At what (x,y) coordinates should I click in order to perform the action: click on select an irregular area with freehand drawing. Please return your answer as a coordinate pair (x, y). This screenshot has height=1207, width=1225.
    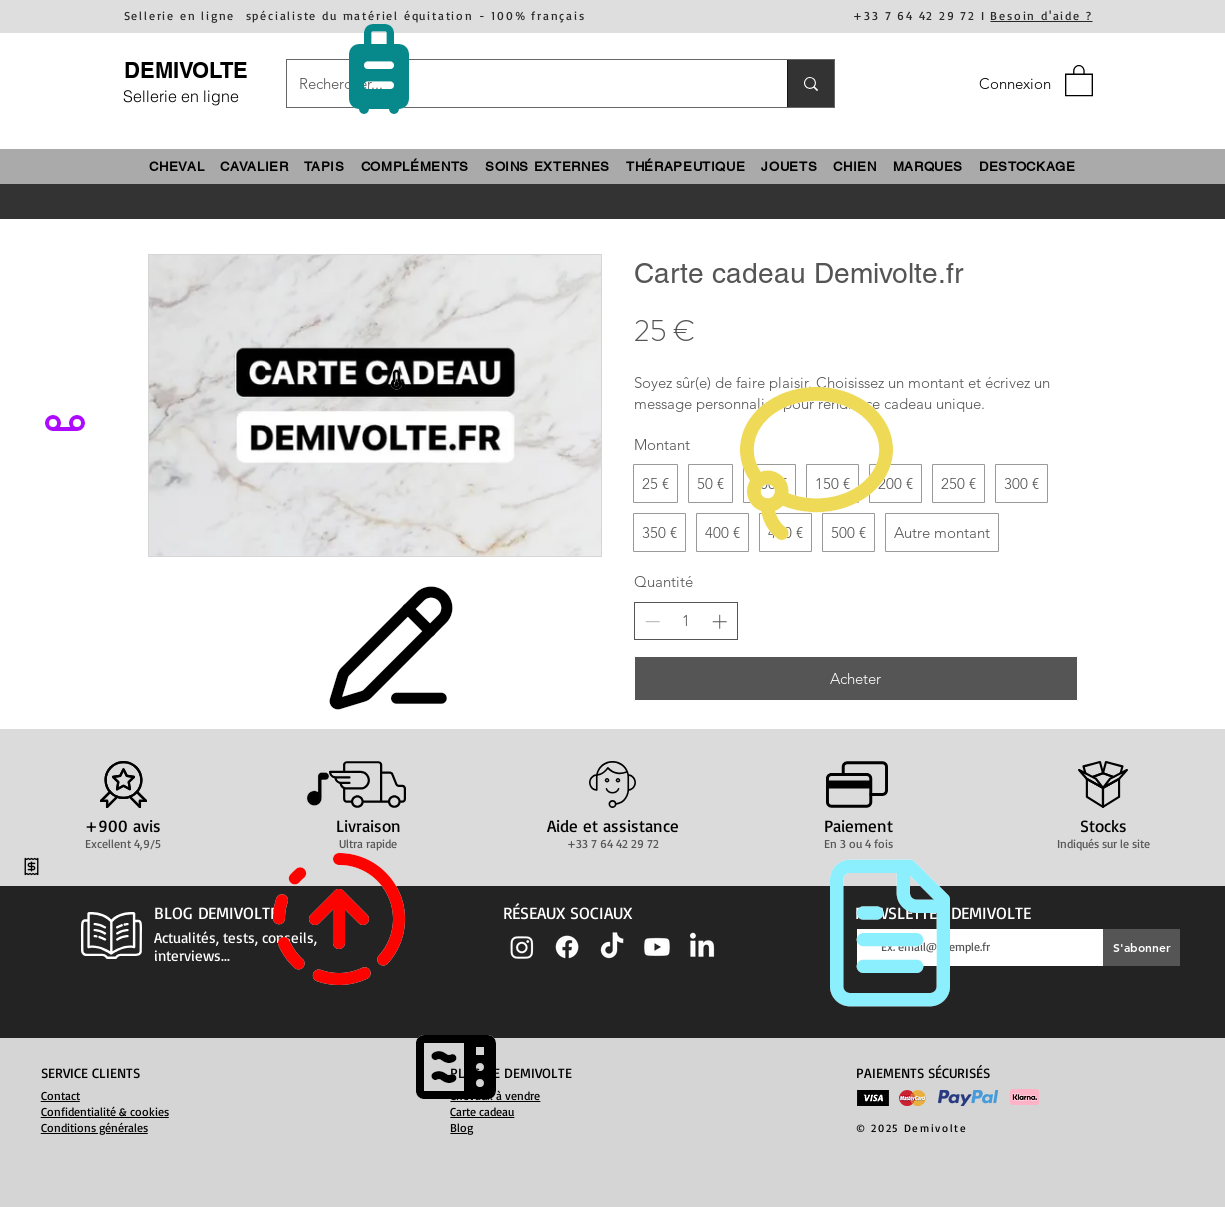
    Looking at the image, I should click on (816, 463).